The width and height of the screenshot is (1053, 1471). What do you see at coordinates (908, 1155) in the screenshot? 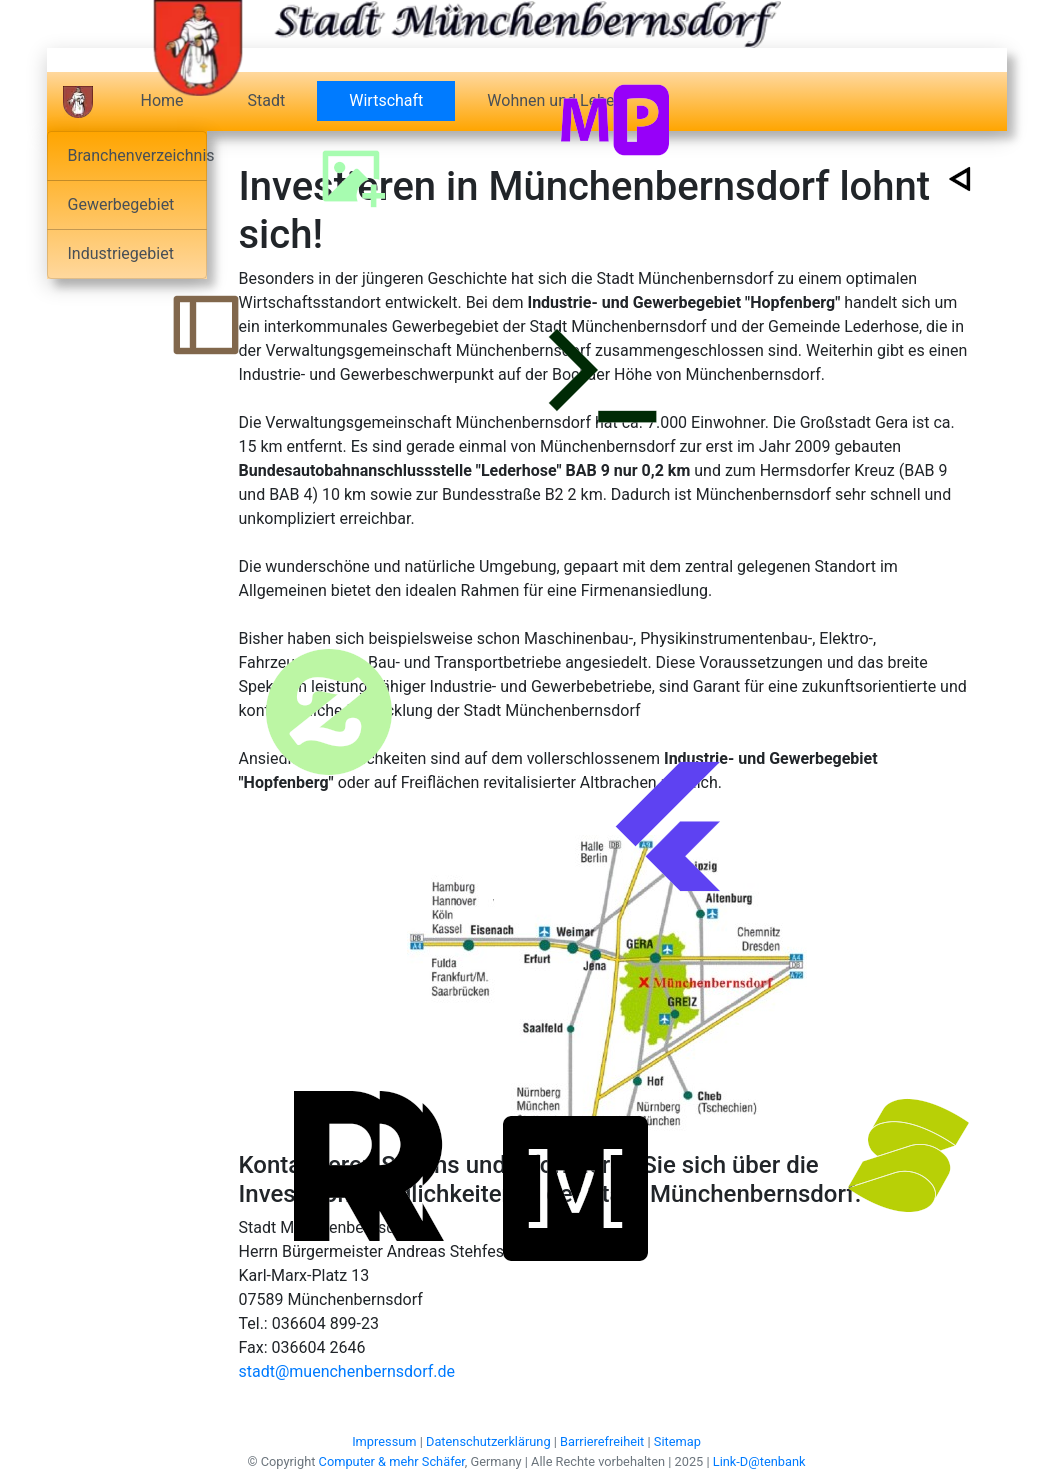
I see `link to Solid project or decentralized web services` at bounding box center [908, 1155].